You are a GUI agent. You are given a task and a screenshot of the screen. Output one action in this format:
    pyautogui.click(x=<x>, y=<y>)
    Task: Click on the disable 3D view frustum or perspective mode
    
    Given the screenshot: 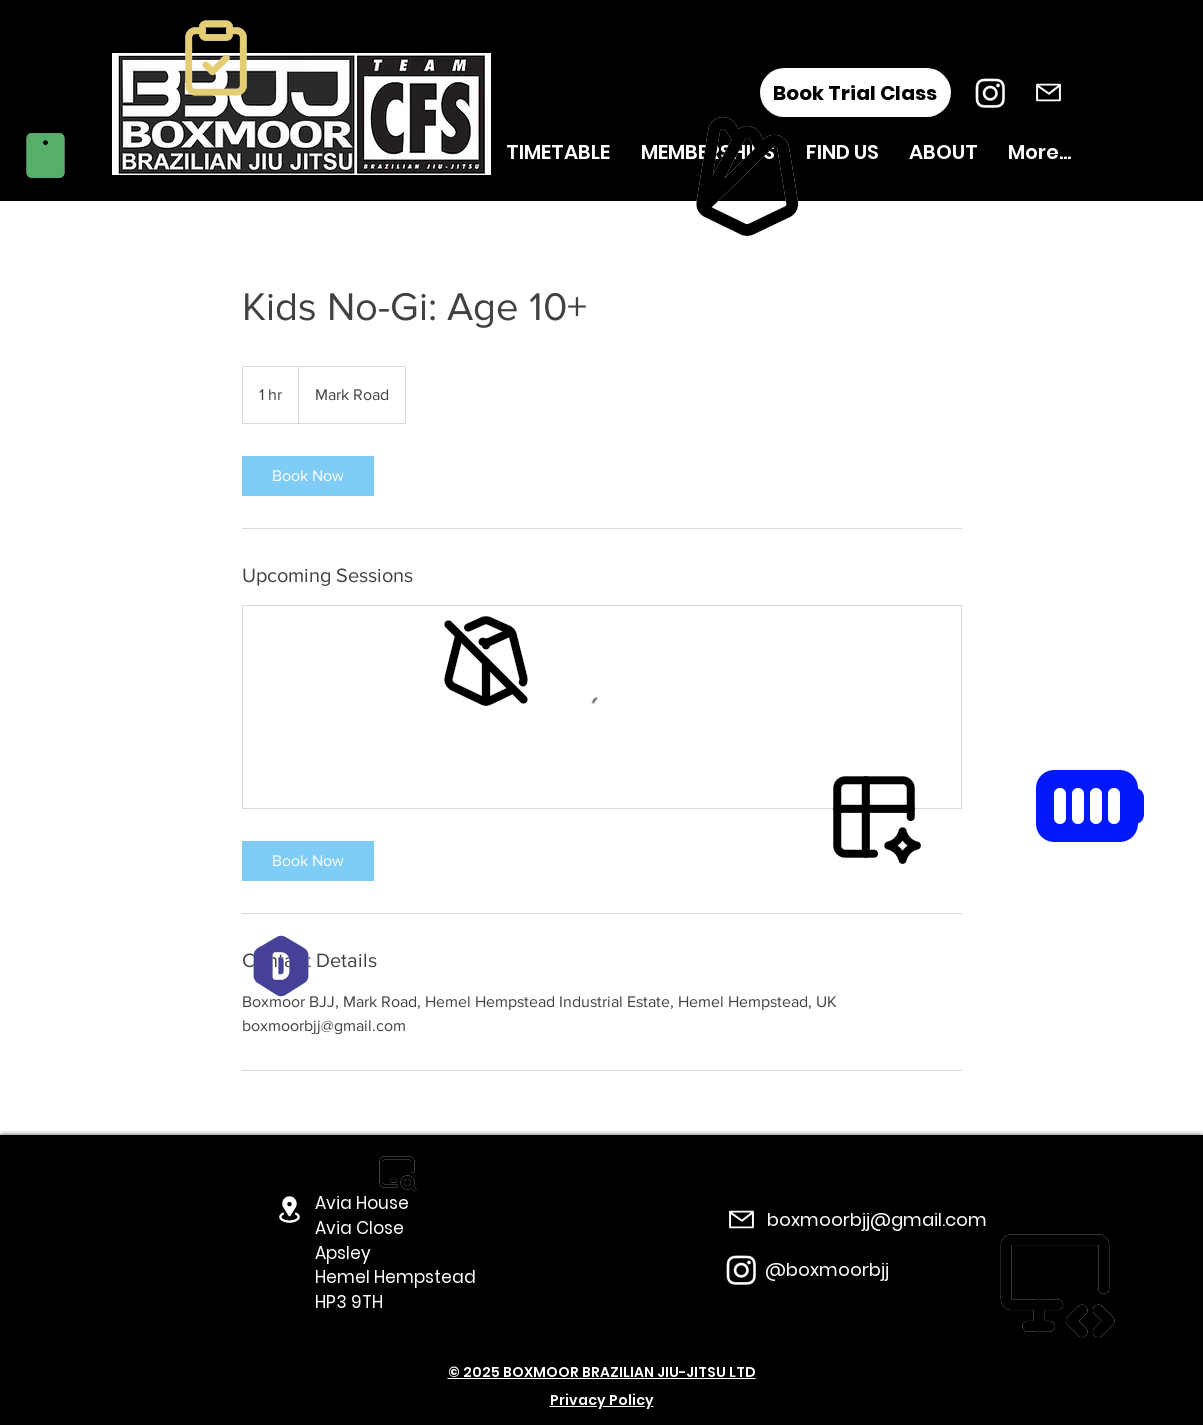 What is the action you would take?
    pyautogui.click(x=486, y=662)
    